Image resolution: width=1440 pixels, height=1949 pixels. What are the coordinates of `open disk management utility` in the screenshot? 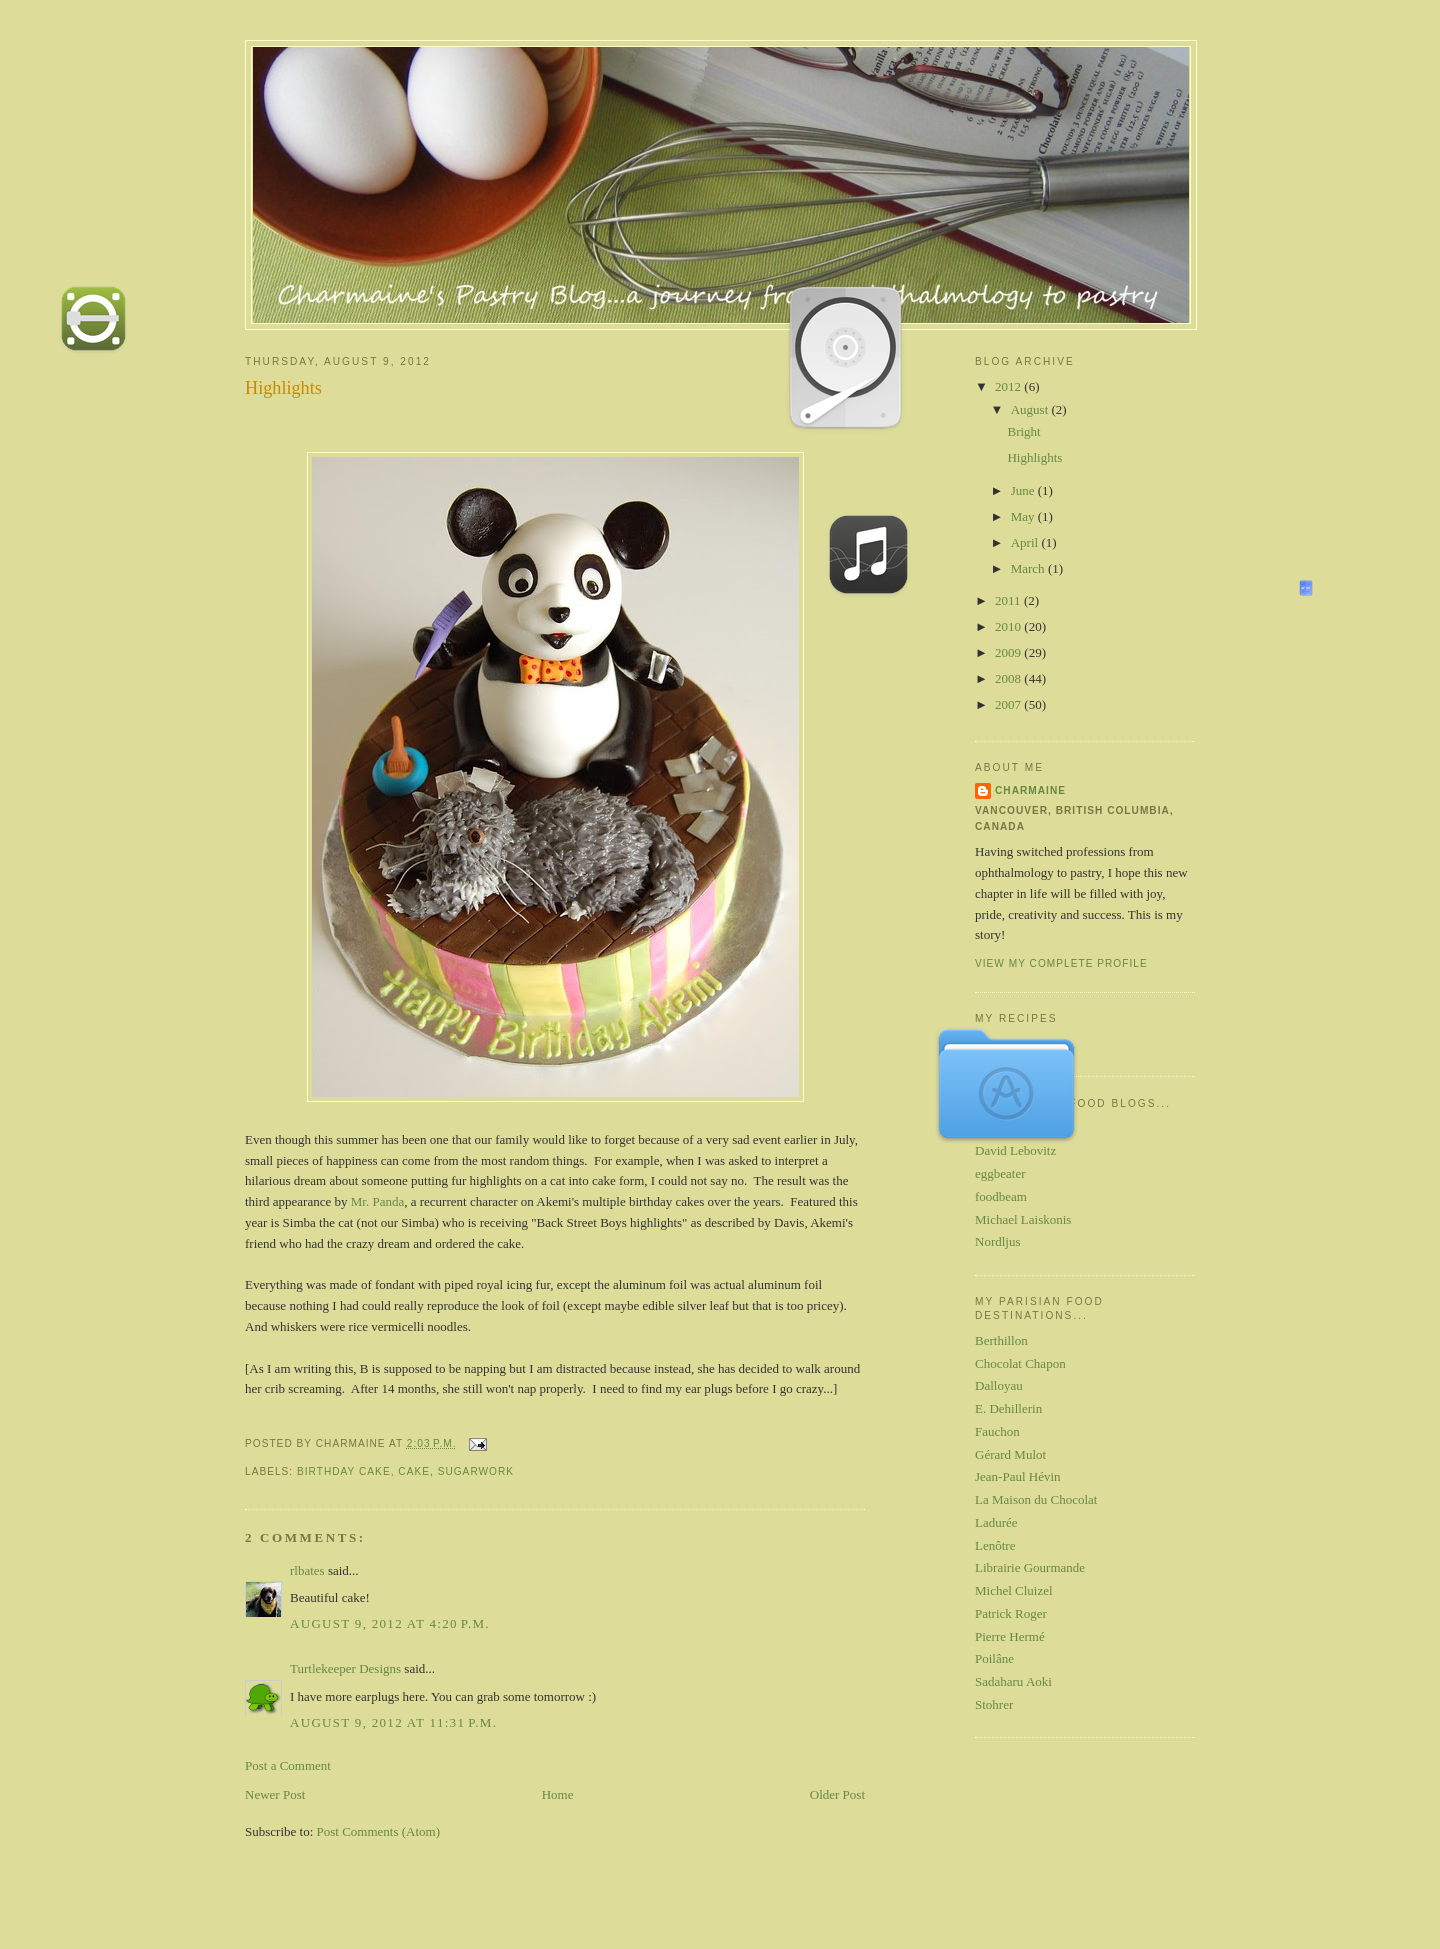 It's located at (845, 357).